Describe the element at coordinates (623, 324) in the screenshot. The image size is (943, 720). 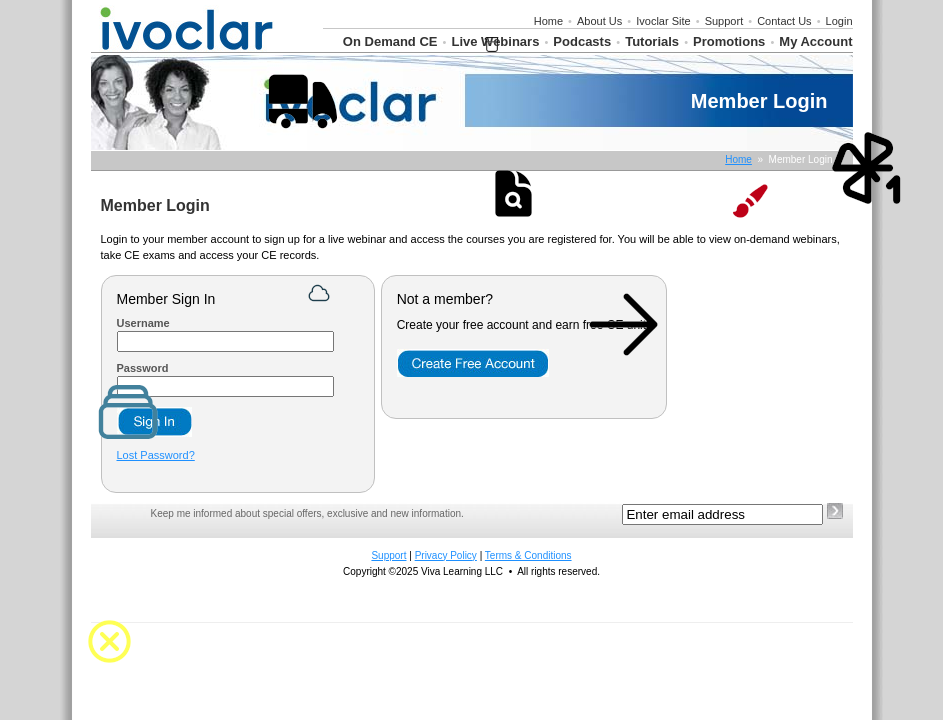
I see `navigate to the next item or page` at that location.